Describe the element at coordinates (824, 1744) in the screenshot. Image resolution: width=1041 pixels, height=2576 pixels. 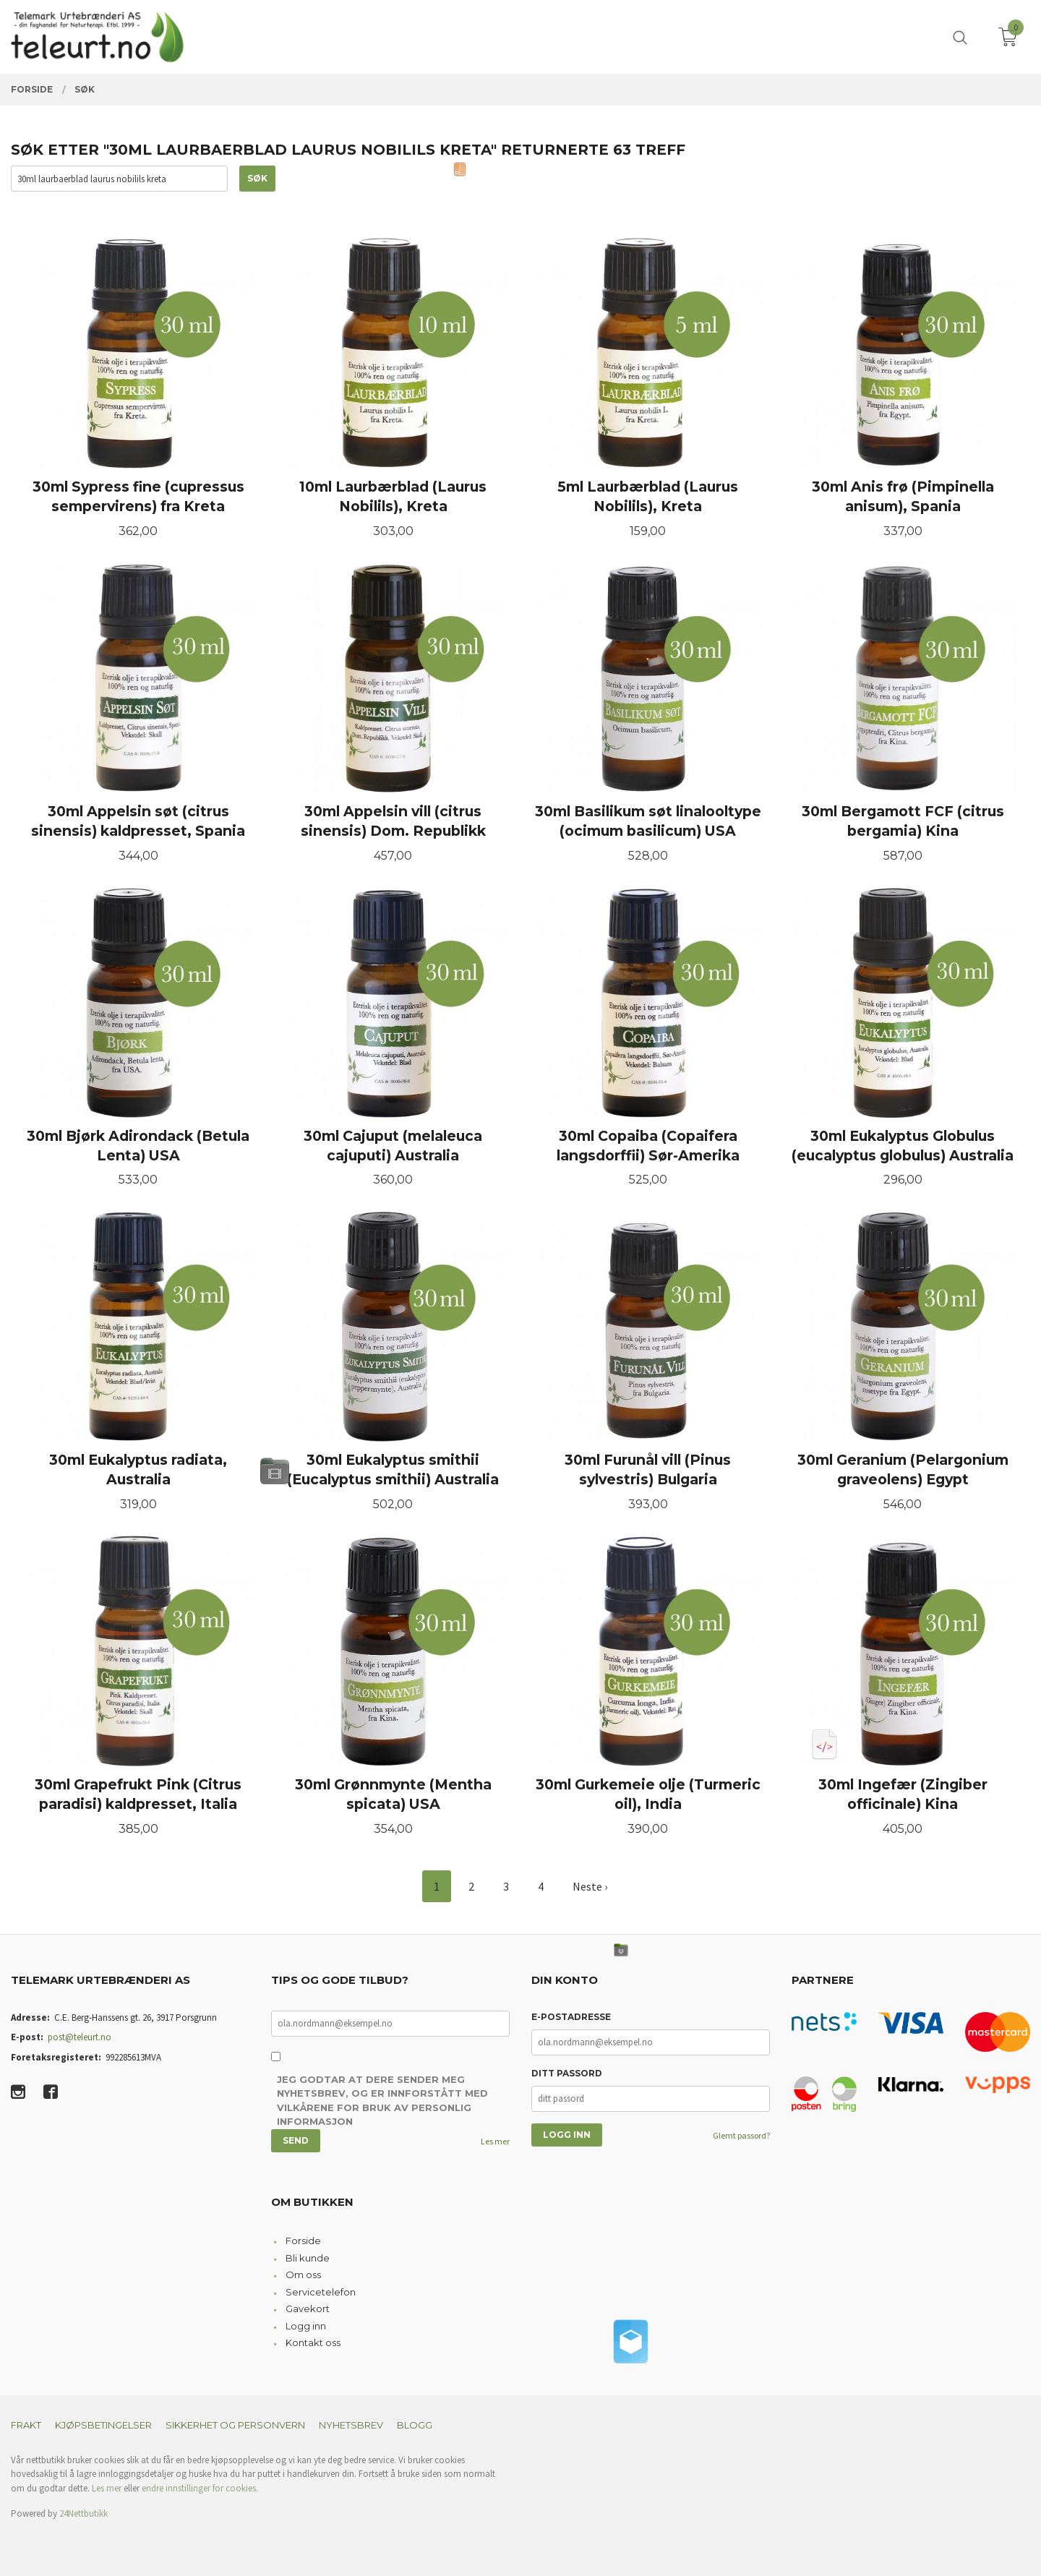
I see `a maven xml configuration file` at that location.